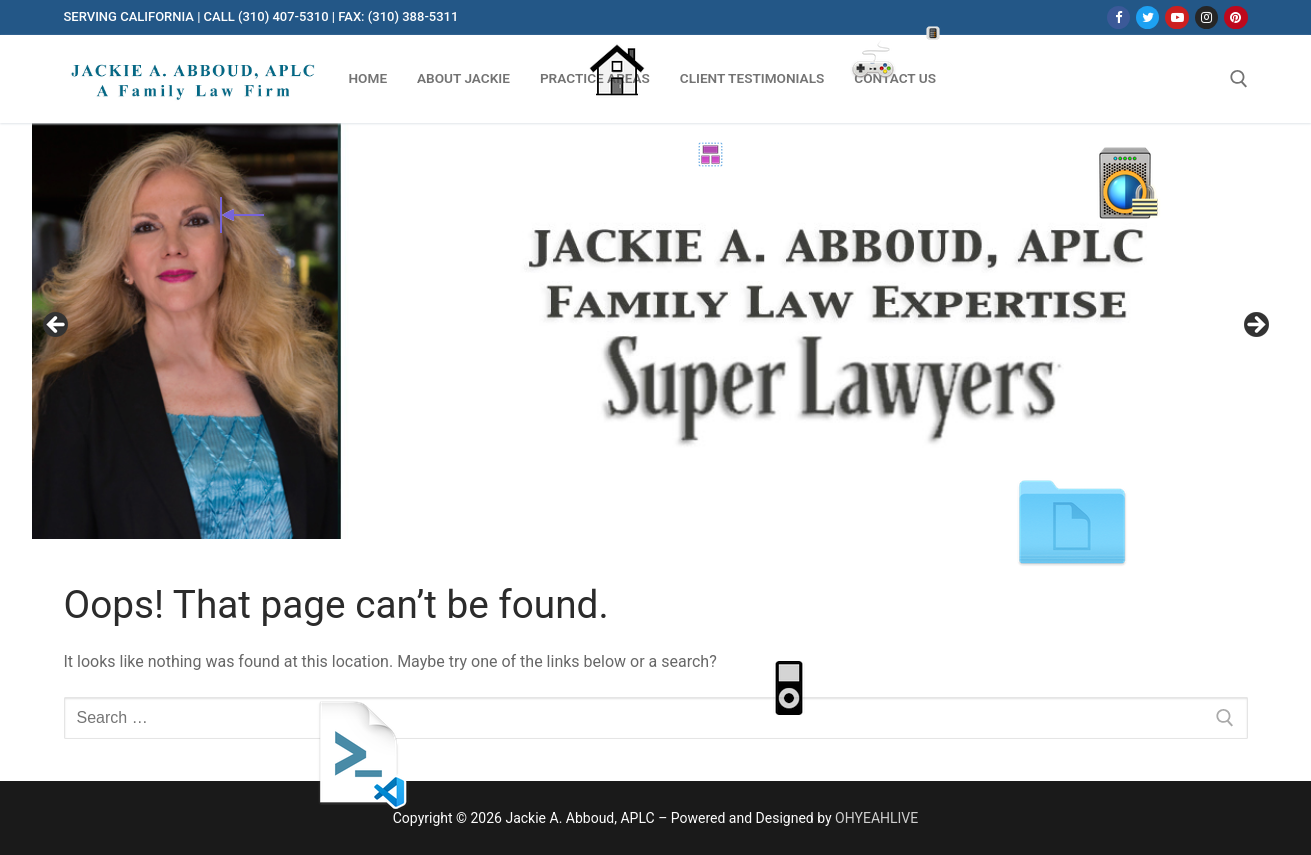 The image size is (1311, 855). What do you see at coordinates (617, 70) in the screenshot?
I see `navigate to your home folder` at bounding box center [617, 70].